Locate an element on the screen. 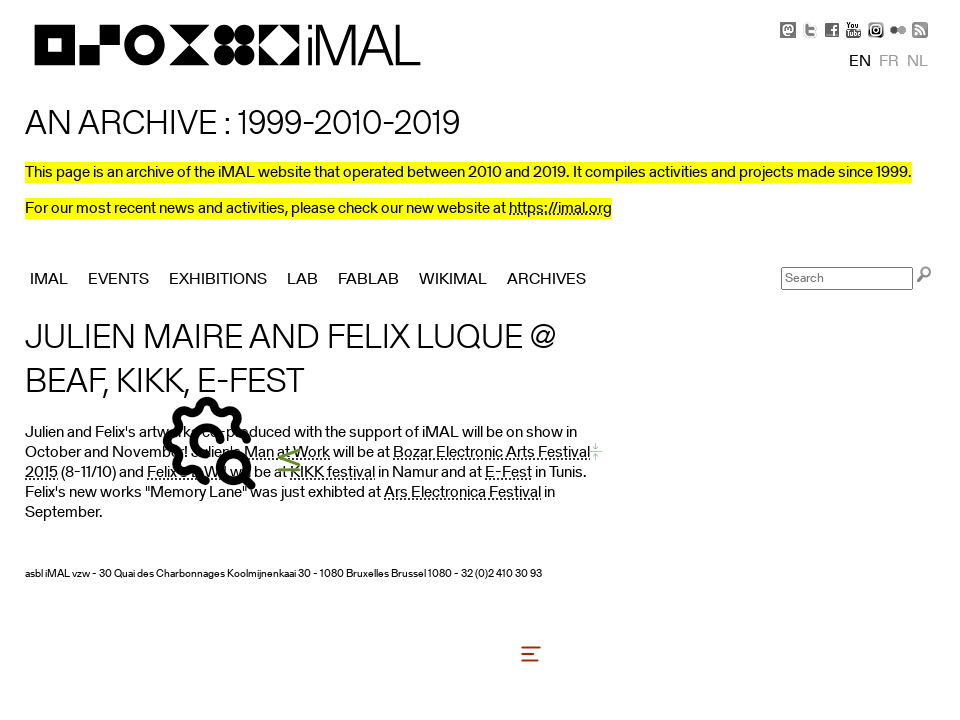 The width and height of the screenshot is (960, 720). align text to the left is located at coordinates (531, 654).